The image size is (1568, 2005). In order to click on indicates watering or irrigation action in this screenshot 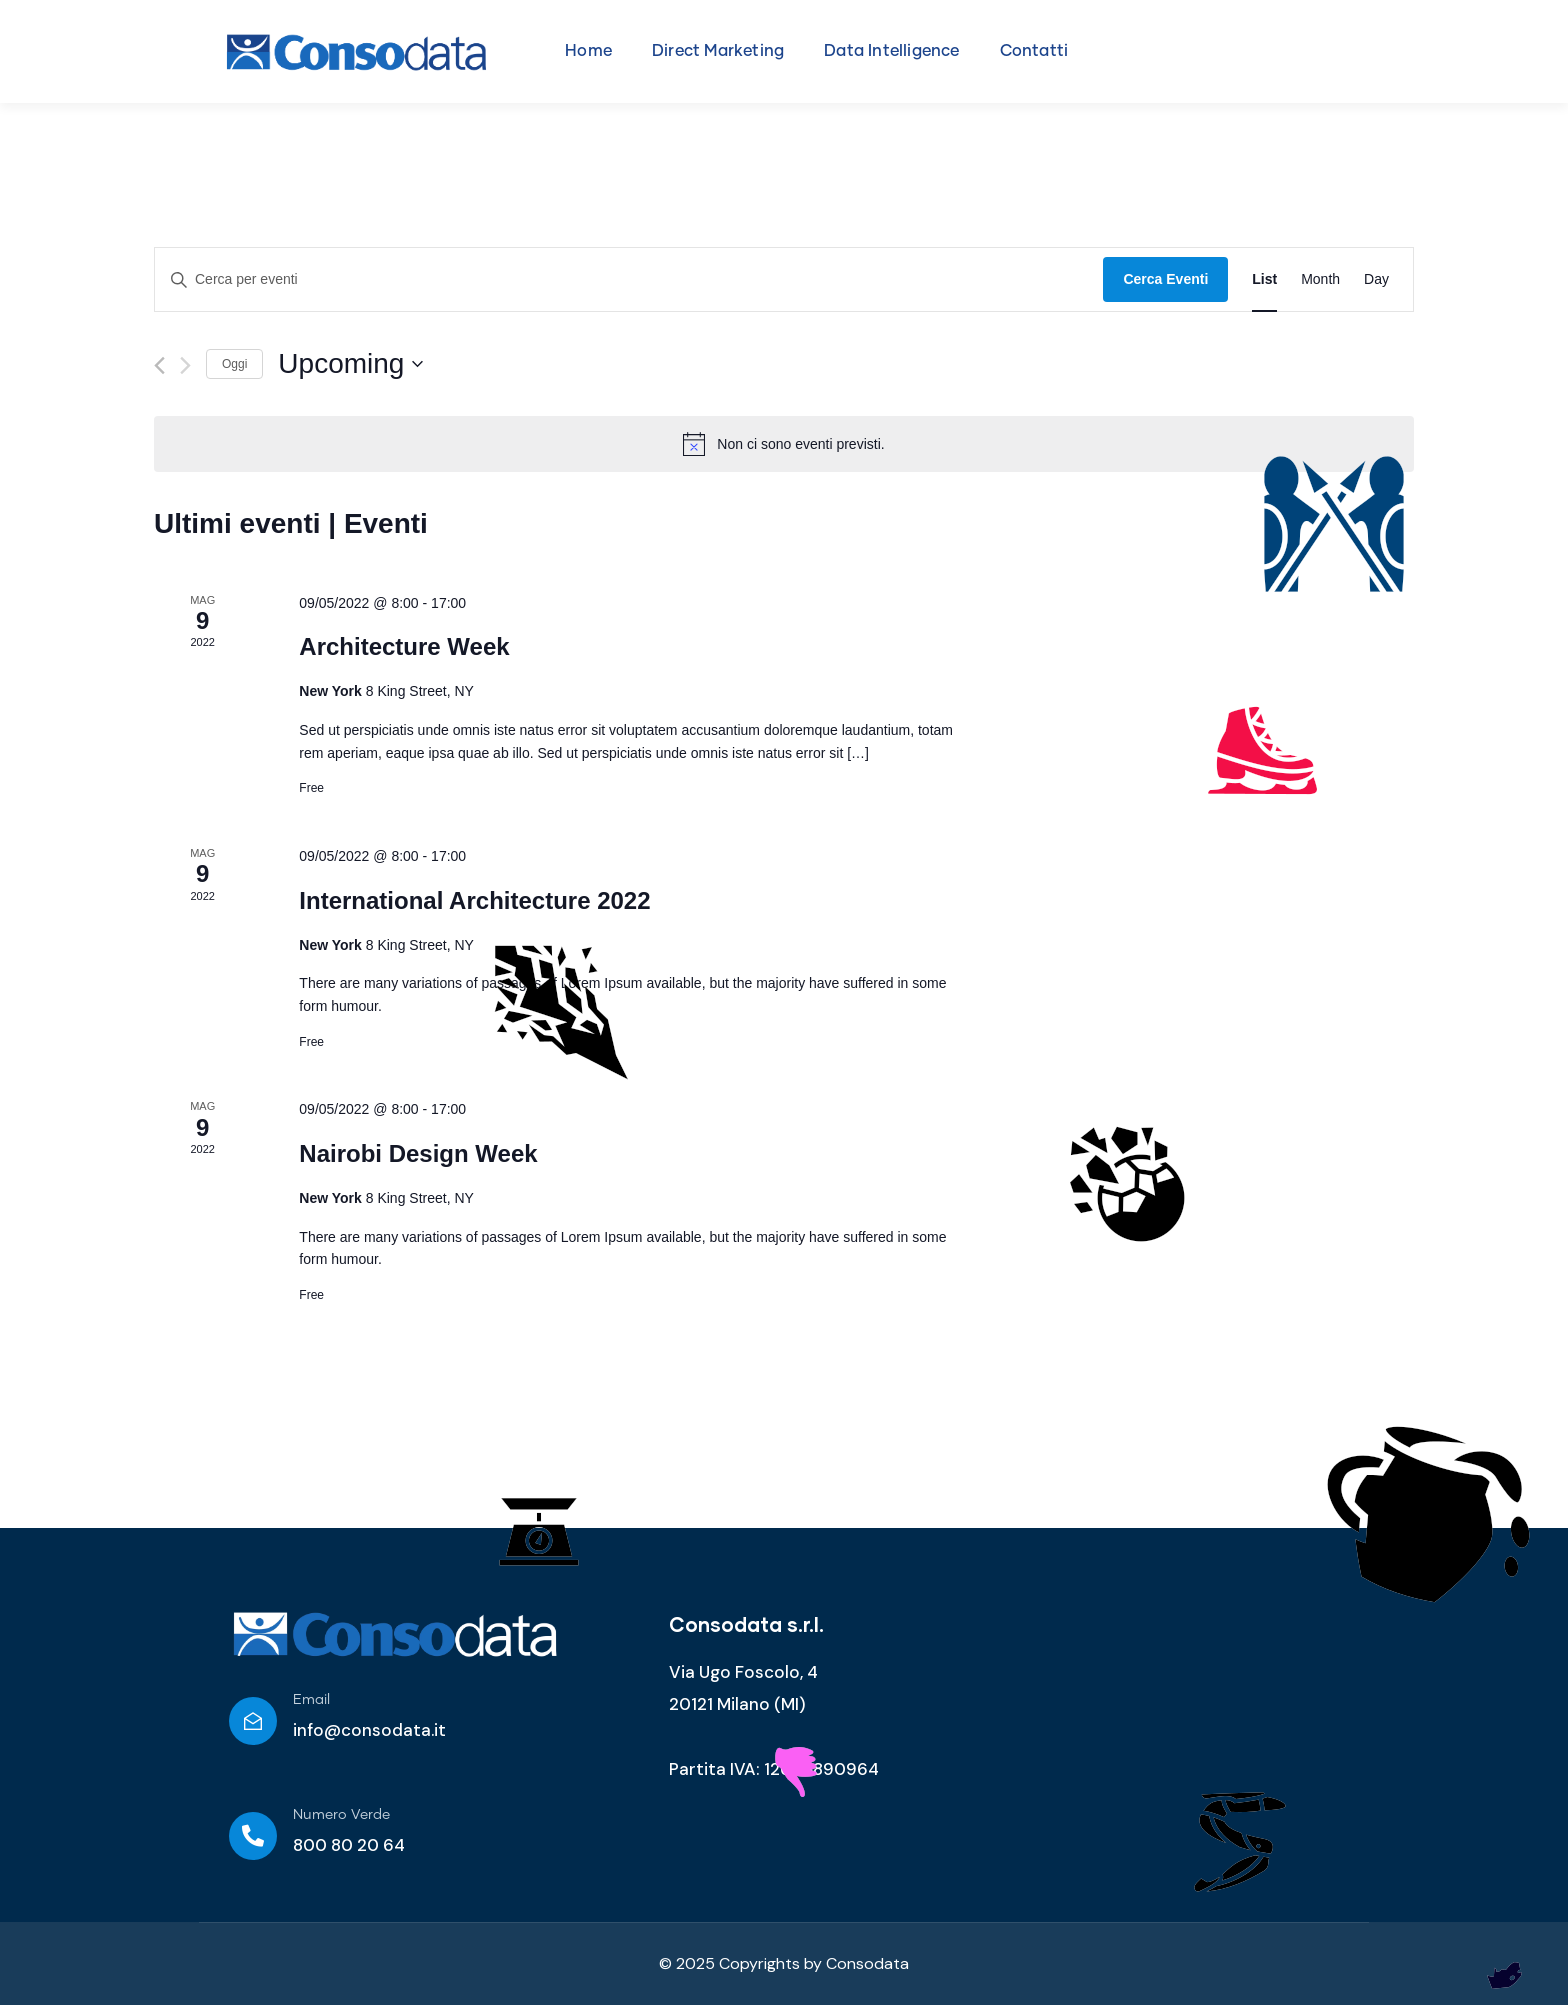, I will do `click(1428, 1514)`.